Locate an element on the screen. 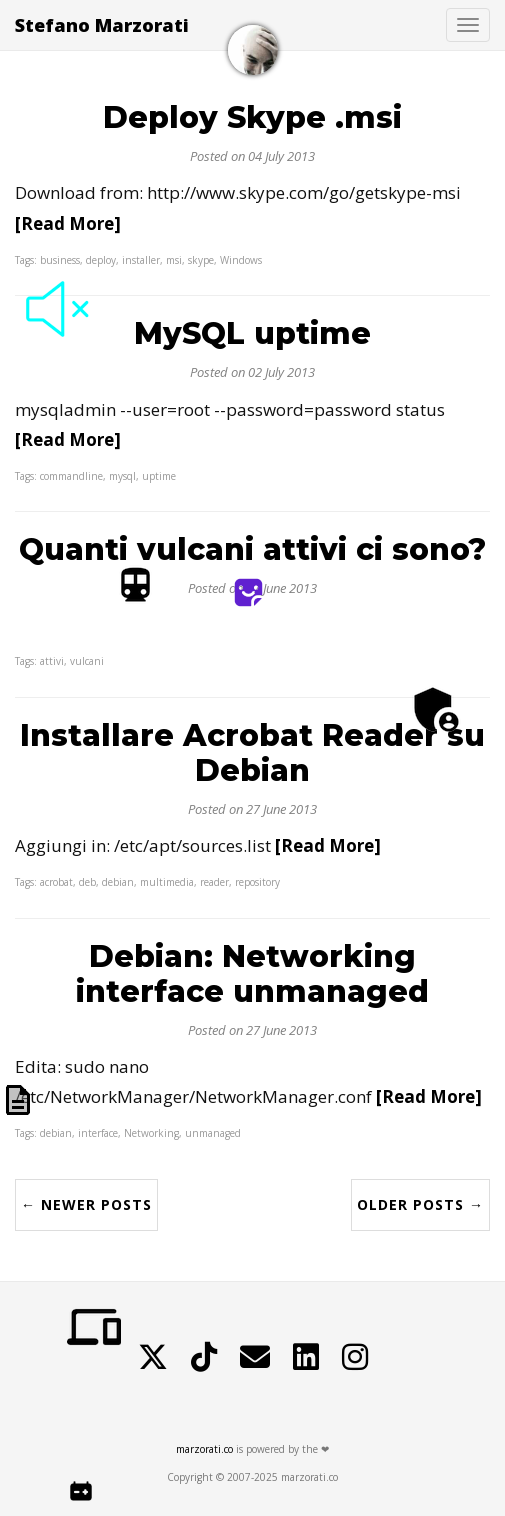  access admin or security settings is located at coordinates (436, 709).